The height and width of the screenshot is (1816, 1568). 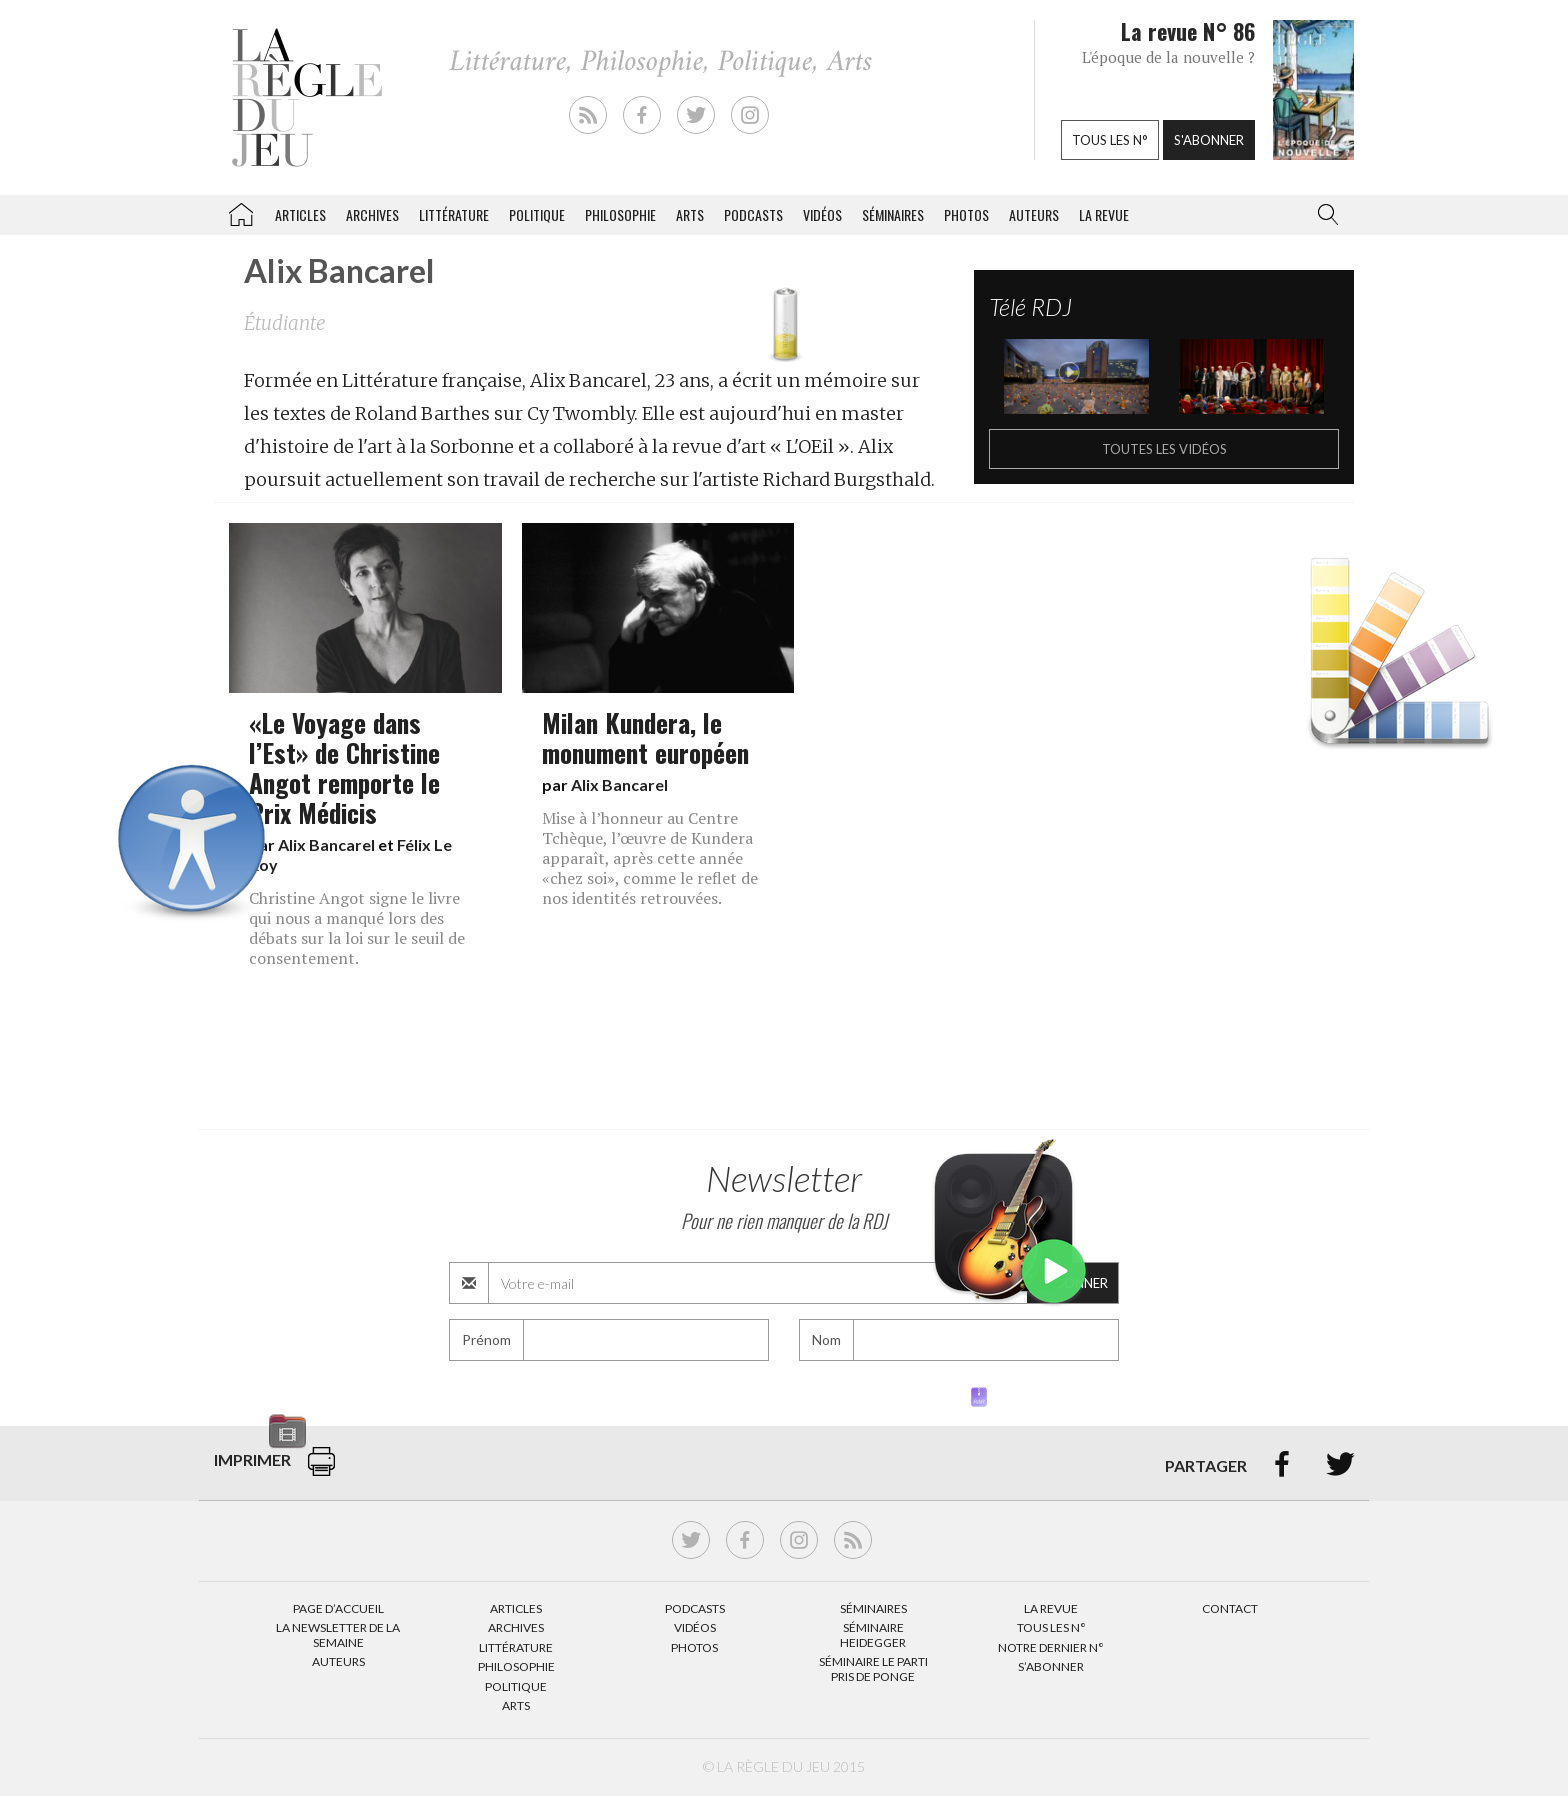 I want to click on open accessibility settings, so click(x=191, y=838).